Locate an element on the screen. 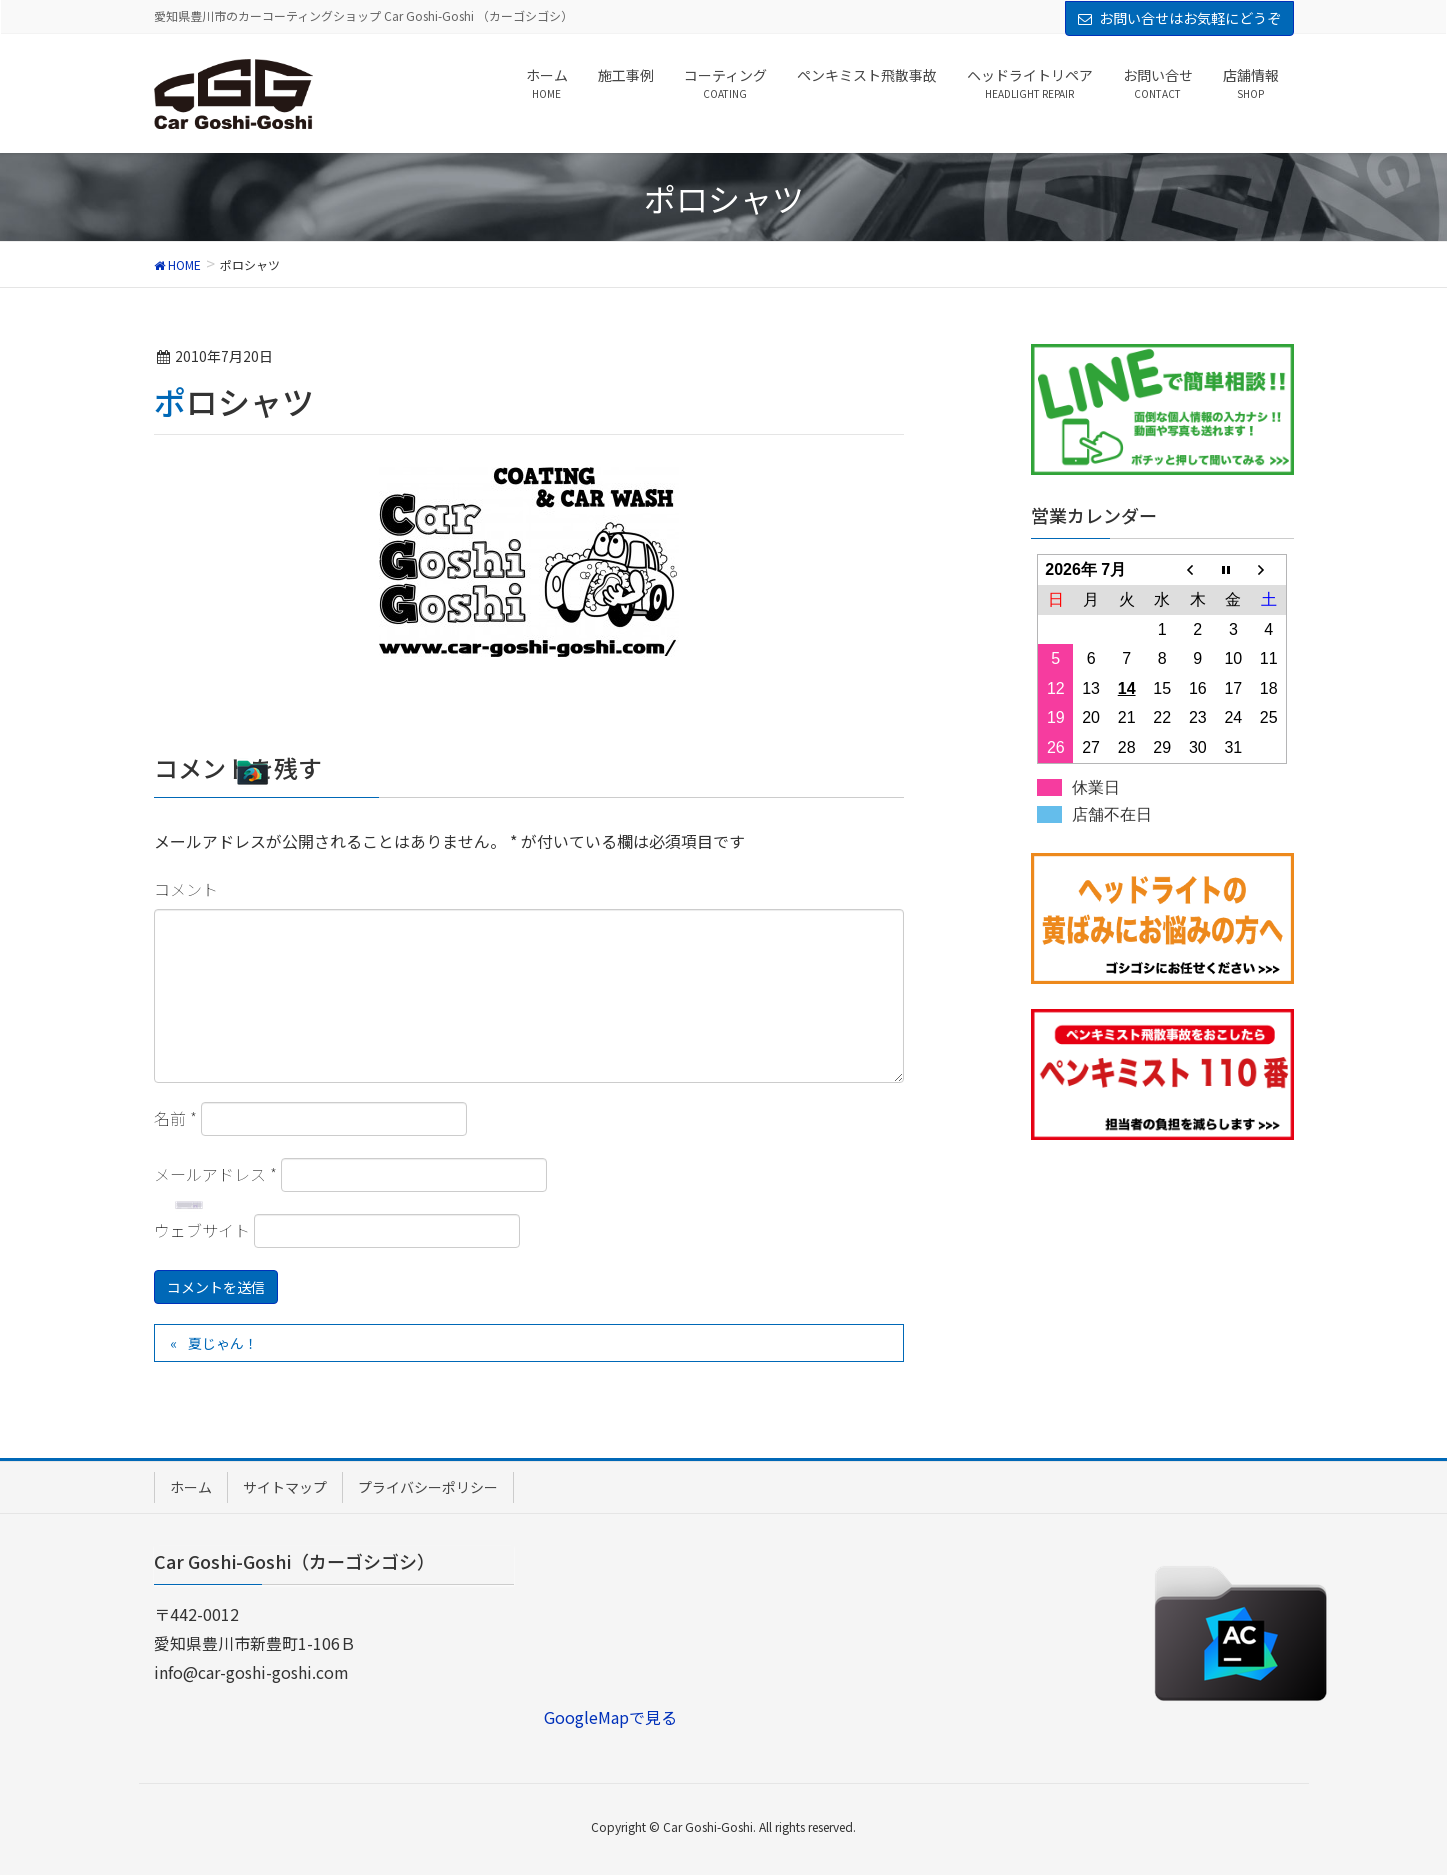 Image resolution: width=1447 pixels, height=1875 pixels. connect a bluetooth keyboard is located at coordinates (189, 1205).